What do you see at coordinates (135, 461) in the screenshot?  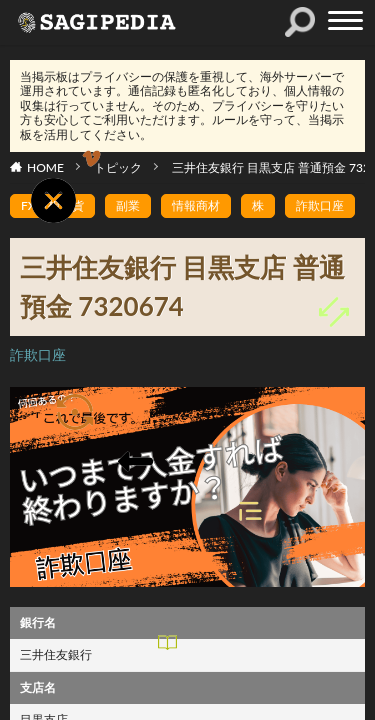 I see `go back to previous screen` at bounding box center [135, 461].